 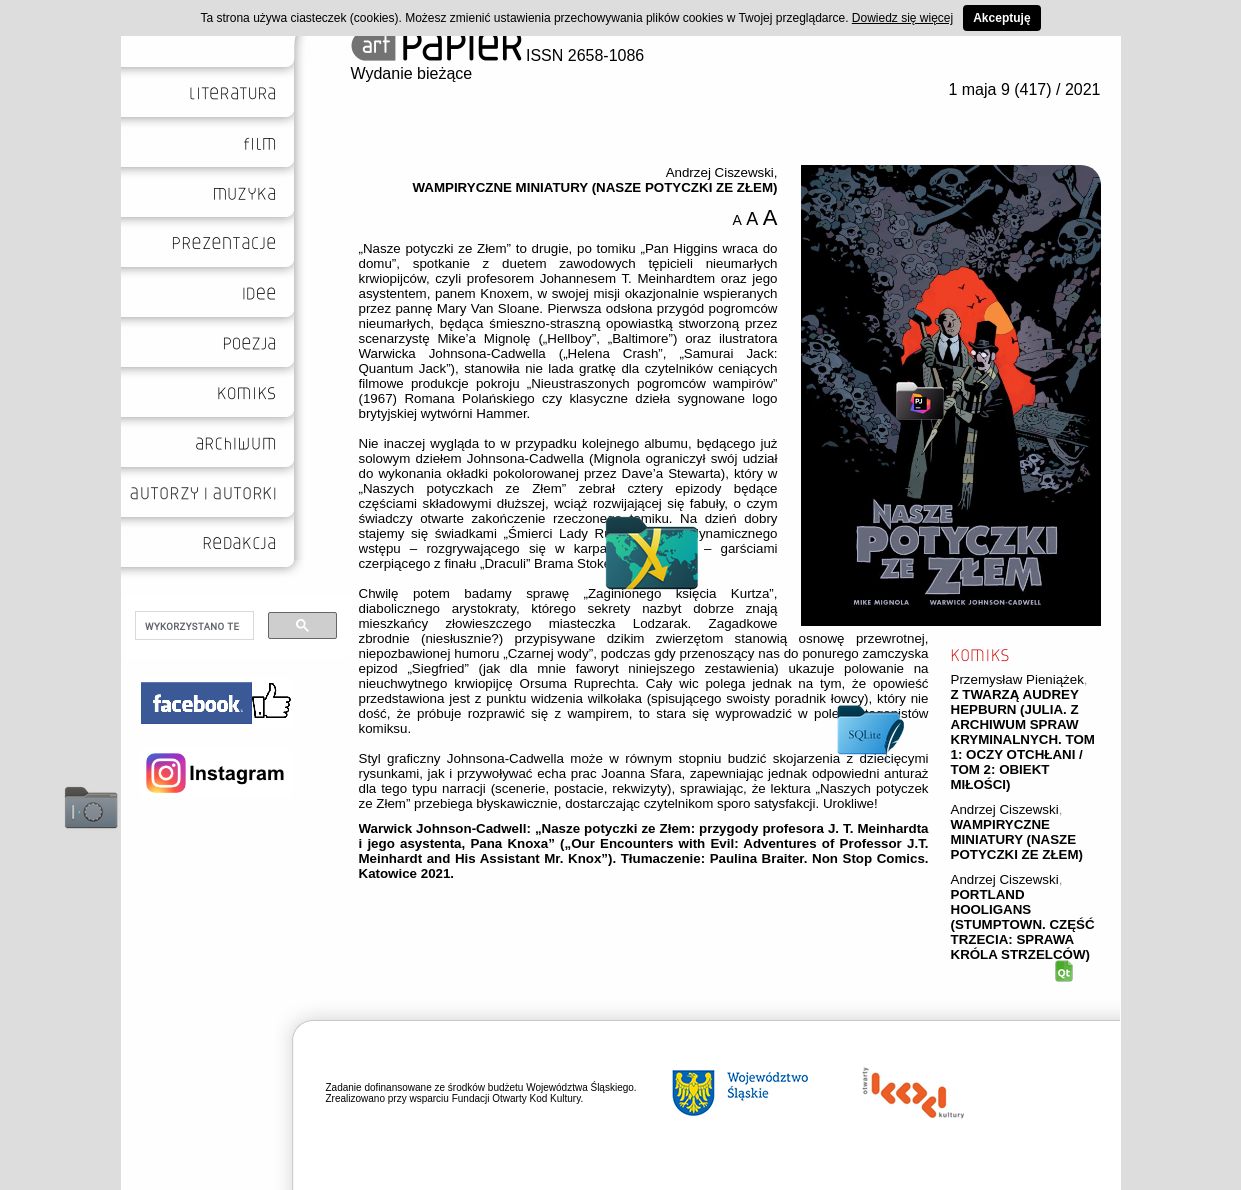 What do you see at coordinates (868, 731) in the screenshot?
I see `open folder containing SQLite database files` at bounding box center [868, 731].